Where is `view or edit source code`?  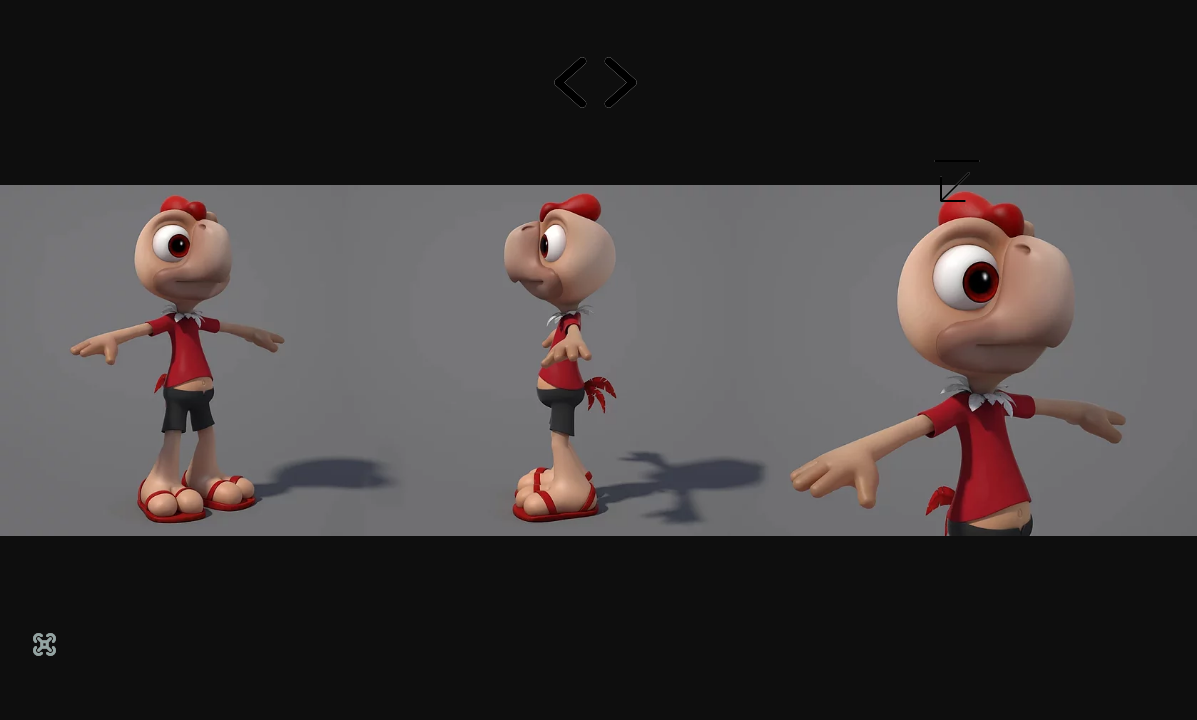
view or edit source code is located at coordinates (595, 82).